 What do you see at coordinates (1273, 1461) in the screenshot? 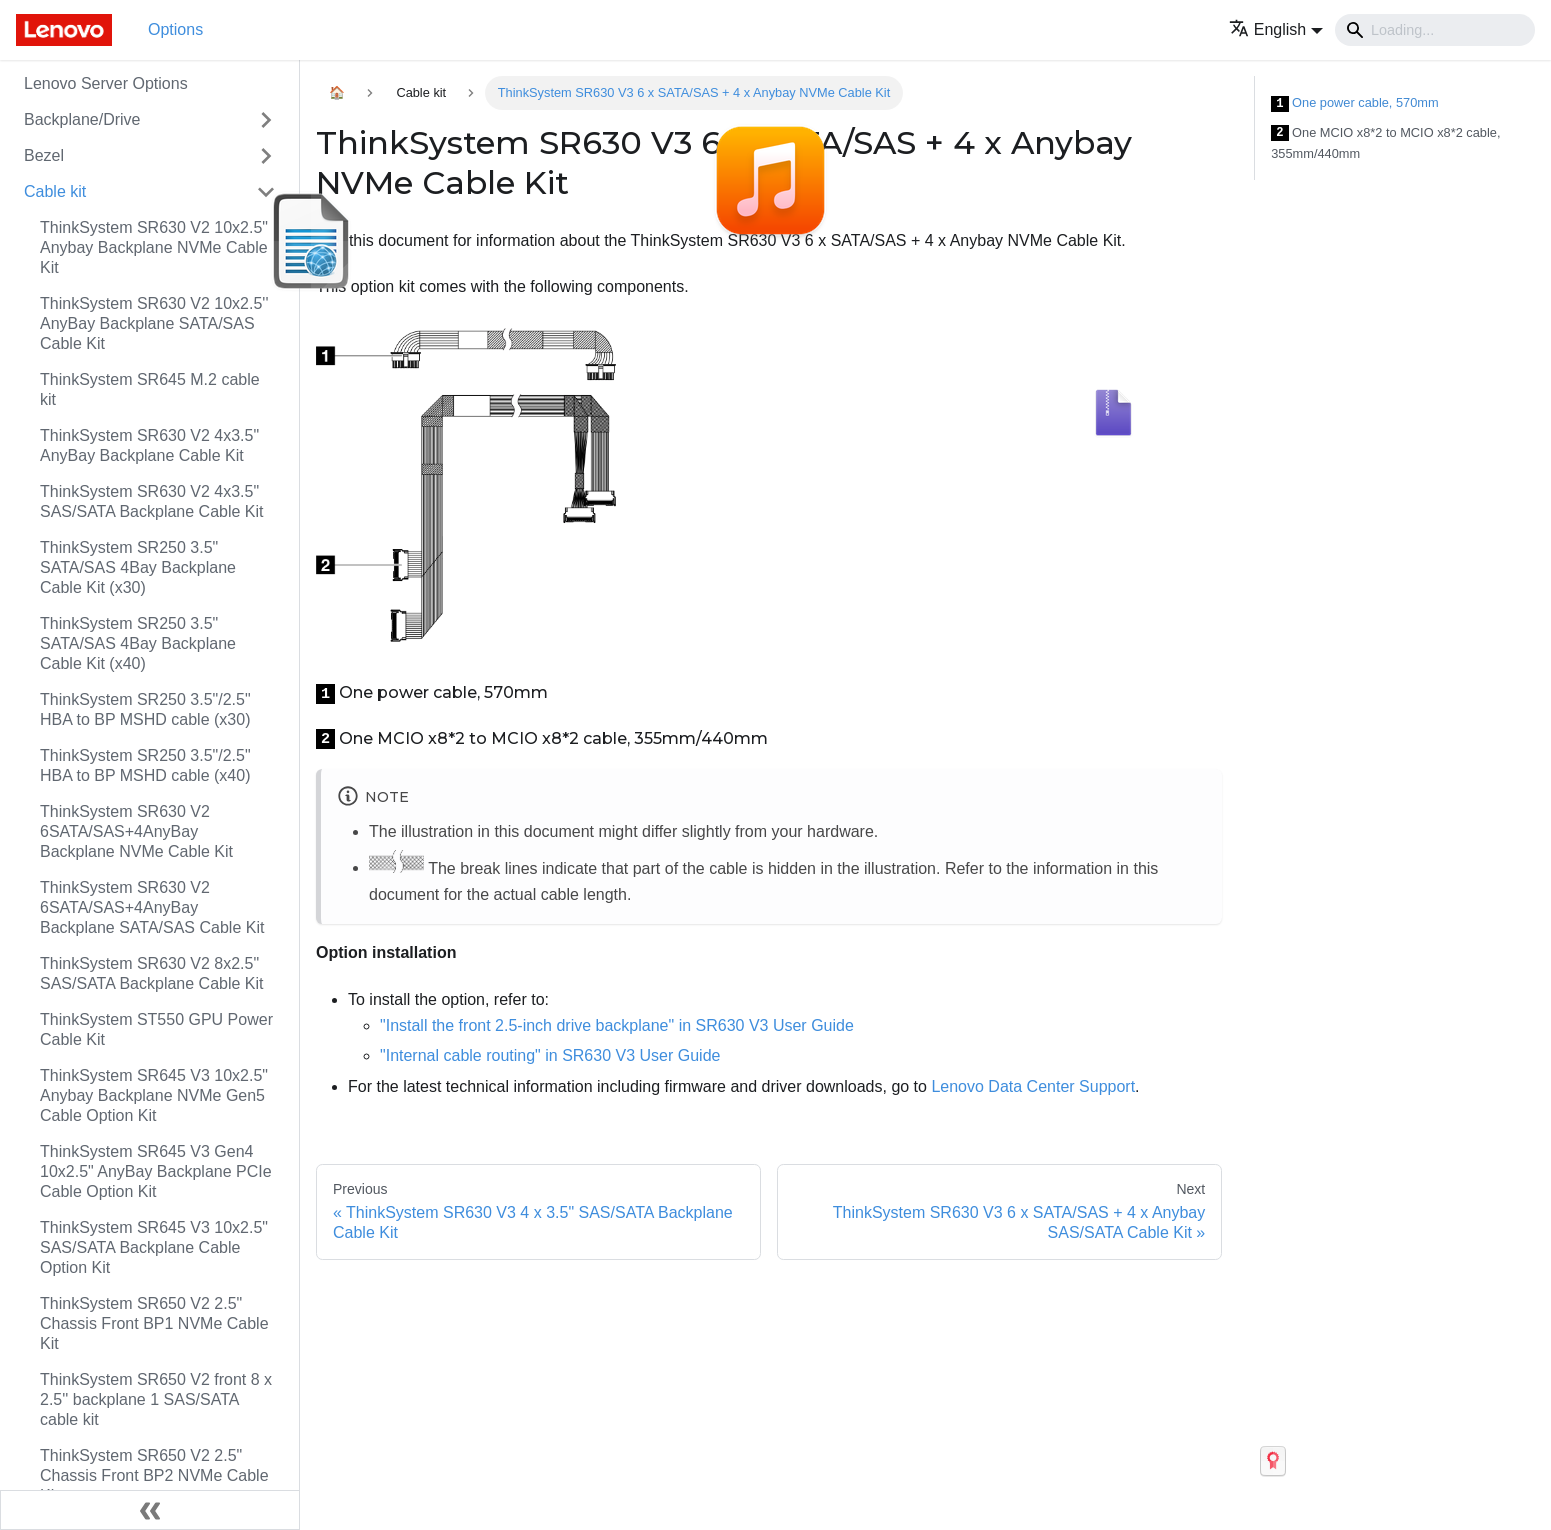
I see `pkcs7 certificate bundle file` at bounding box center [1273, 1461].